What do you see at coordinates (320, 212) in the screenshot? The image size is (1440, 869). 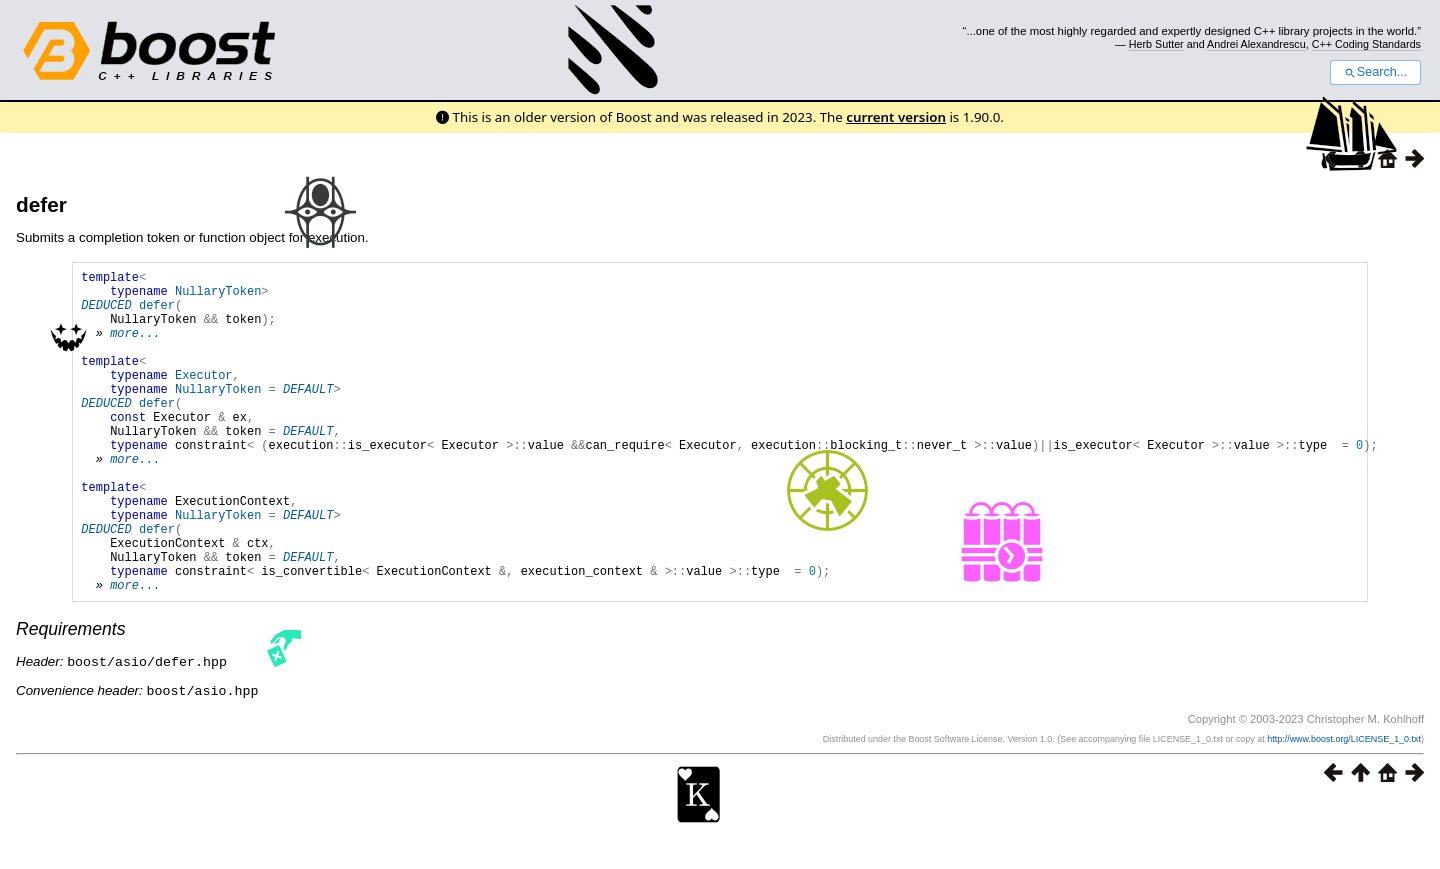 I see `enable eye tracking or gaze detection` at bounding box center [320, 212].